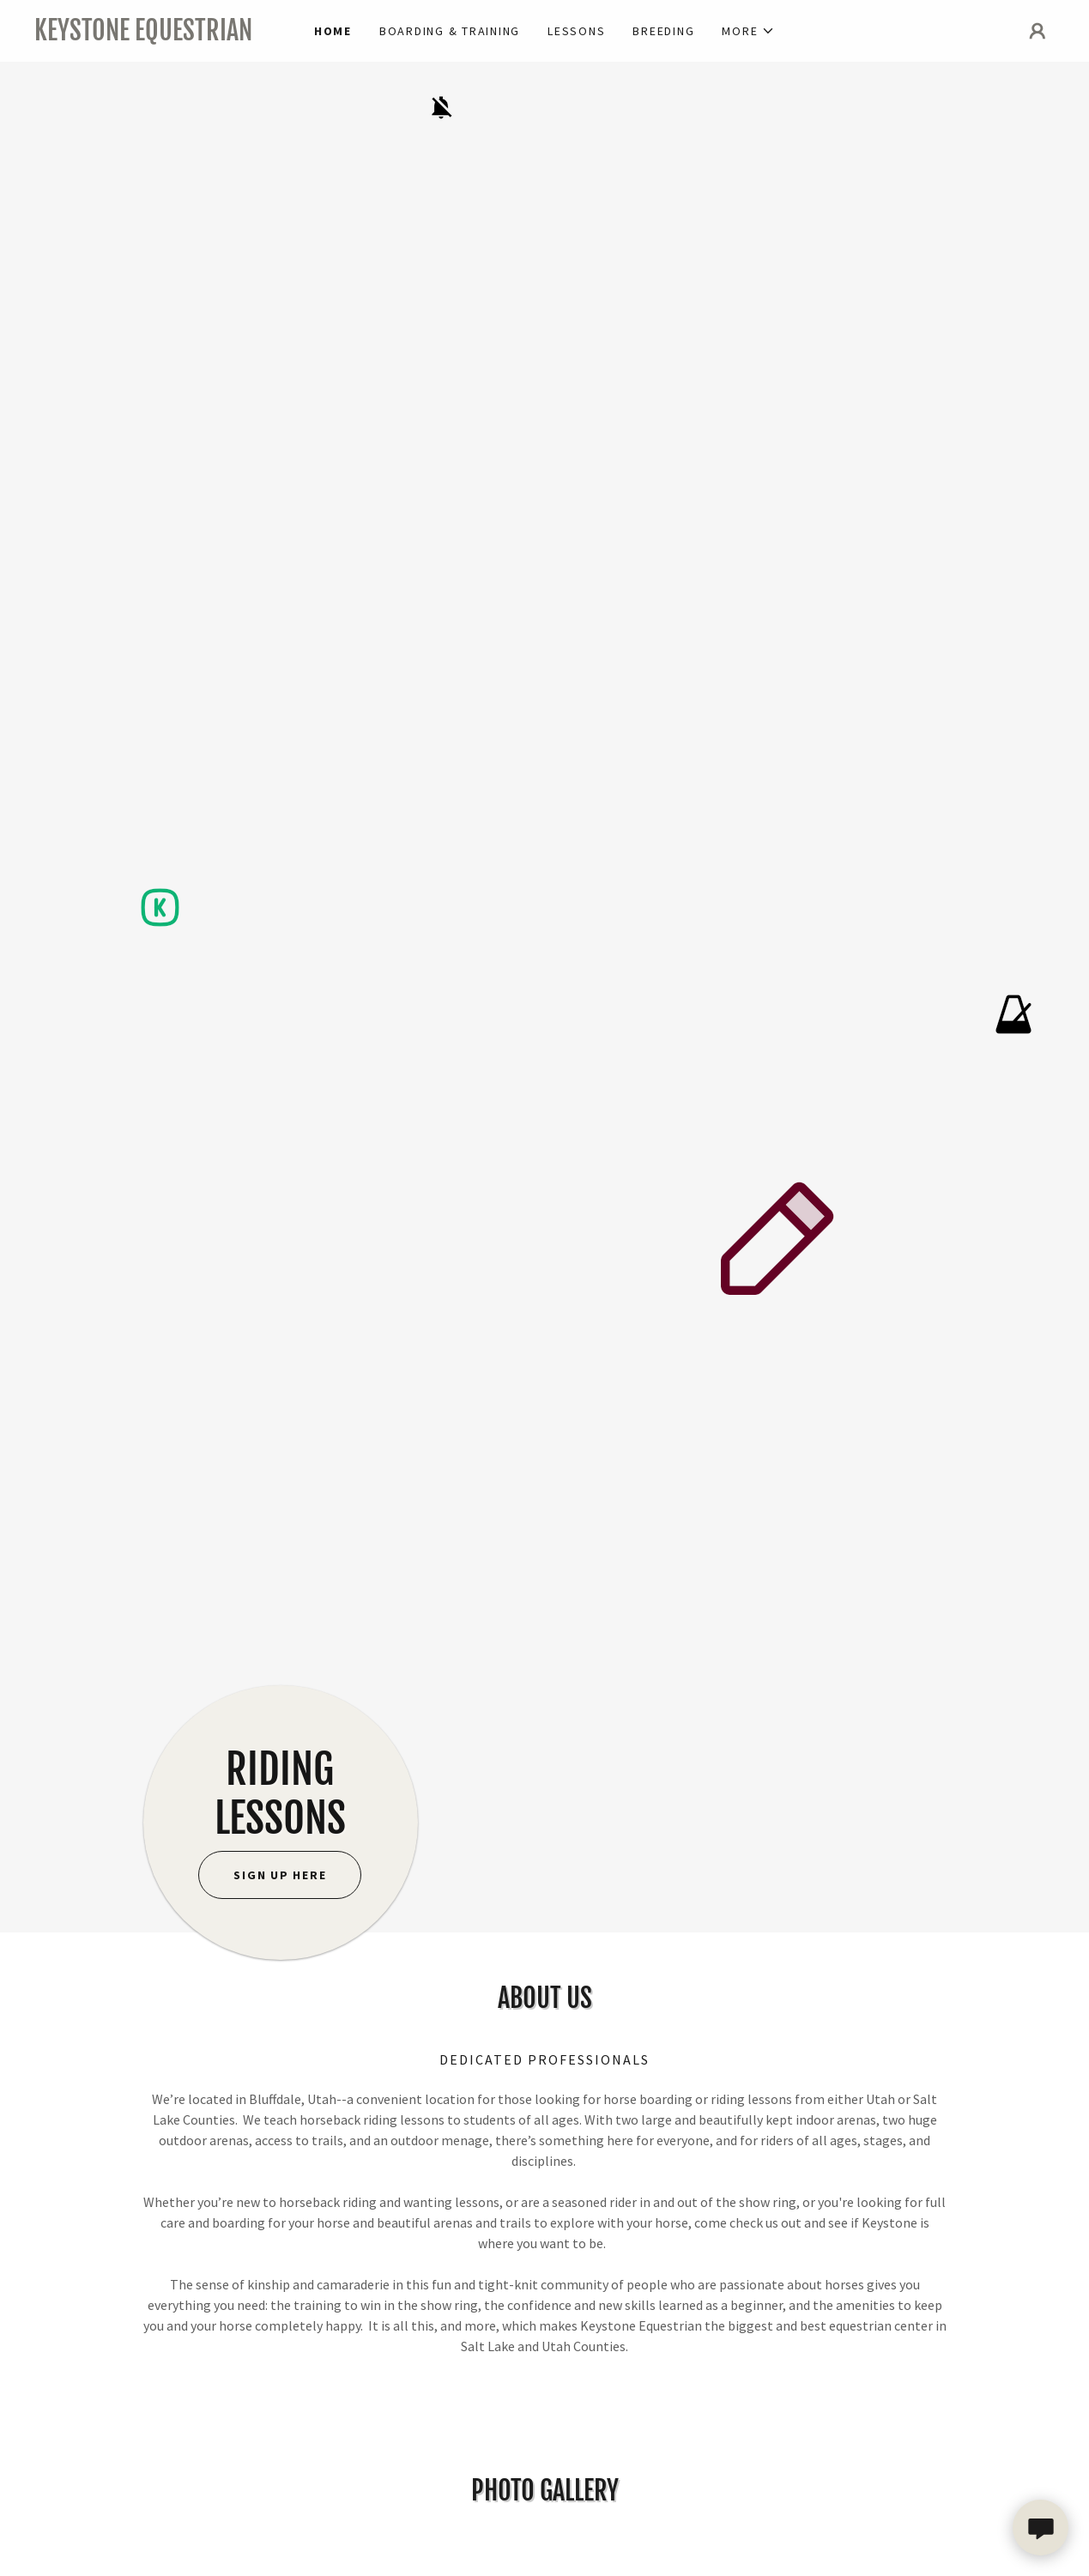  Describe the element at coordinates (441, 107) in the screenshot. I see `mute or disable notifications` at that location.